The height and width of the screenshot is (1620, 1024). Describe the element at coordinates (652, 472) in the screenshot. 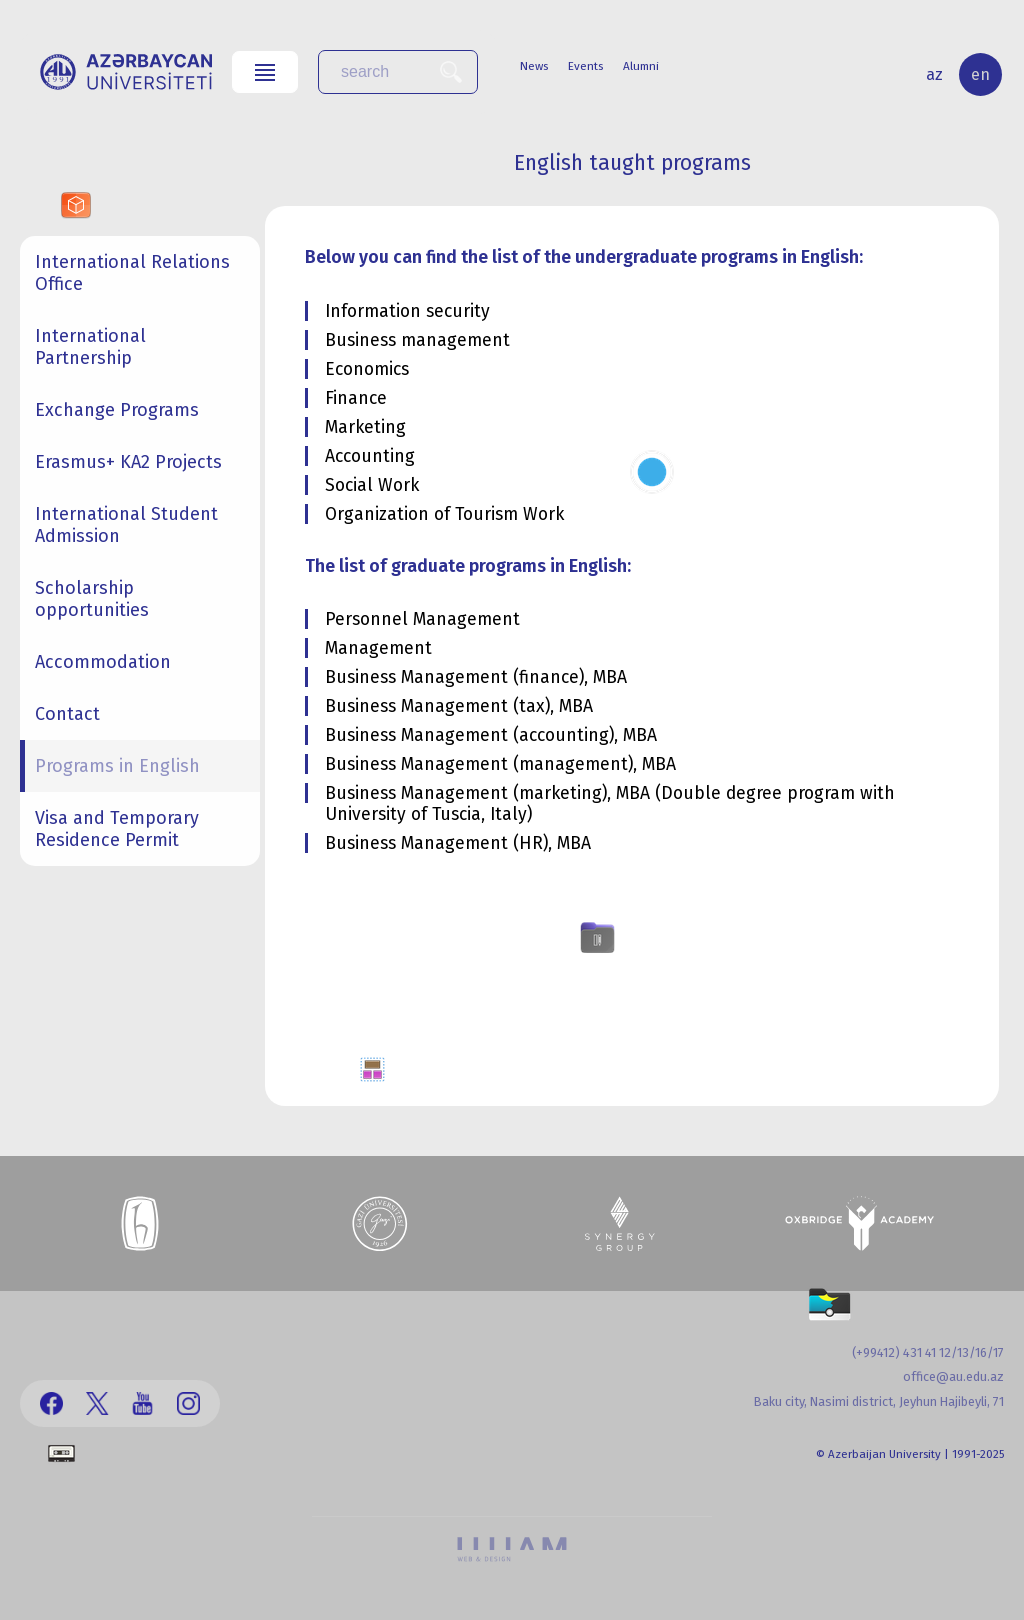

I see `indicates an active process or task in progress` at that location.